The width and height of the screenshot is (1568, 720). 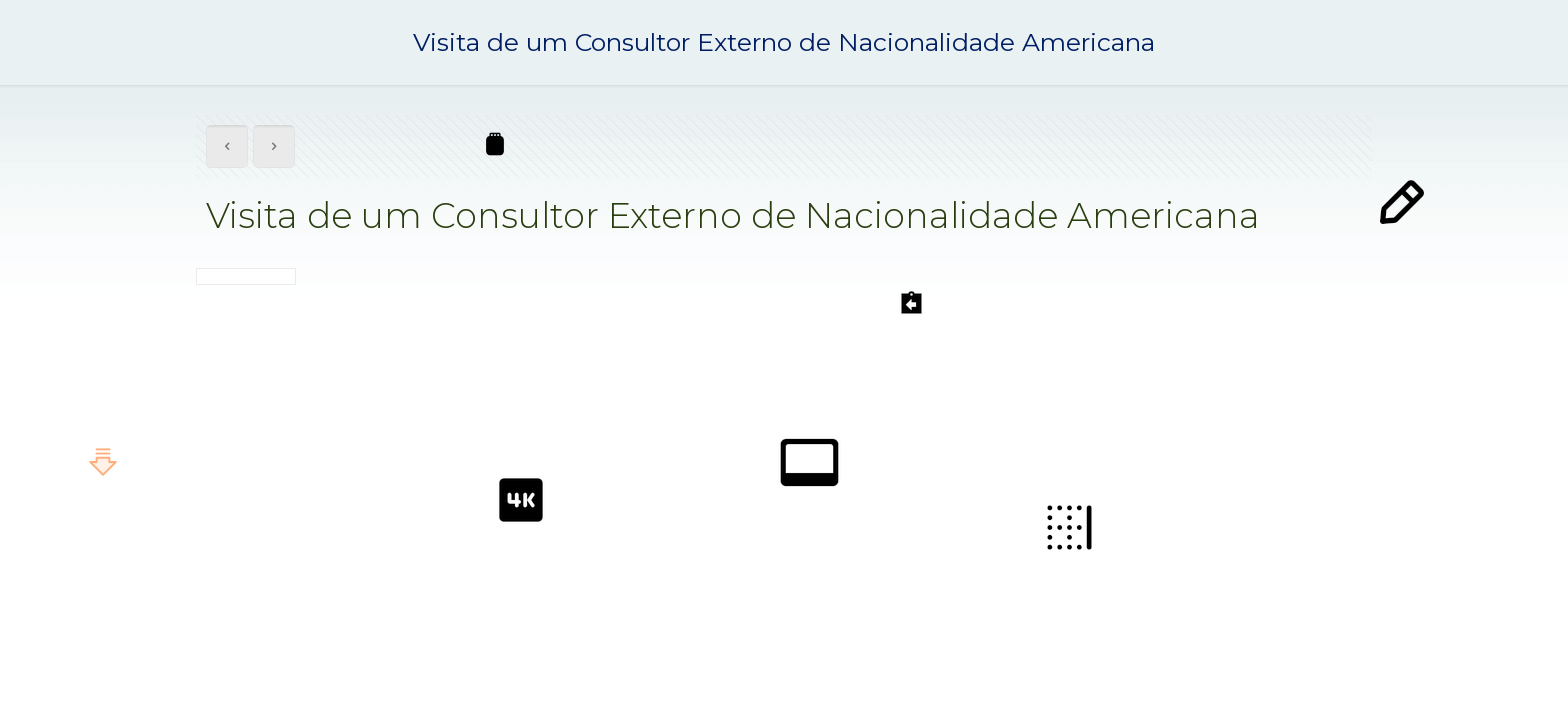 I want to click on edit content or settings, so click(x=1402, y=202).